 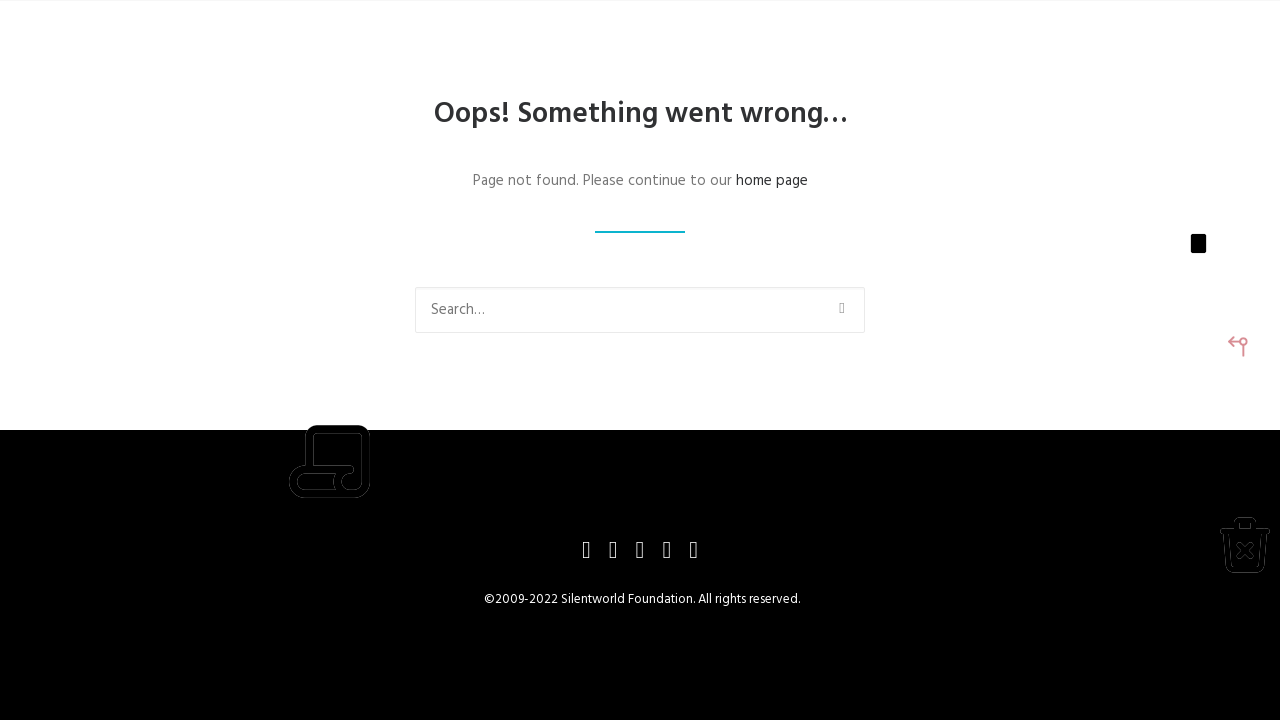 What do you see at coordinates (1239, 347) in the screenshot?
I see `take the left exit at the roundabout` at bounding box center [1239, 347].